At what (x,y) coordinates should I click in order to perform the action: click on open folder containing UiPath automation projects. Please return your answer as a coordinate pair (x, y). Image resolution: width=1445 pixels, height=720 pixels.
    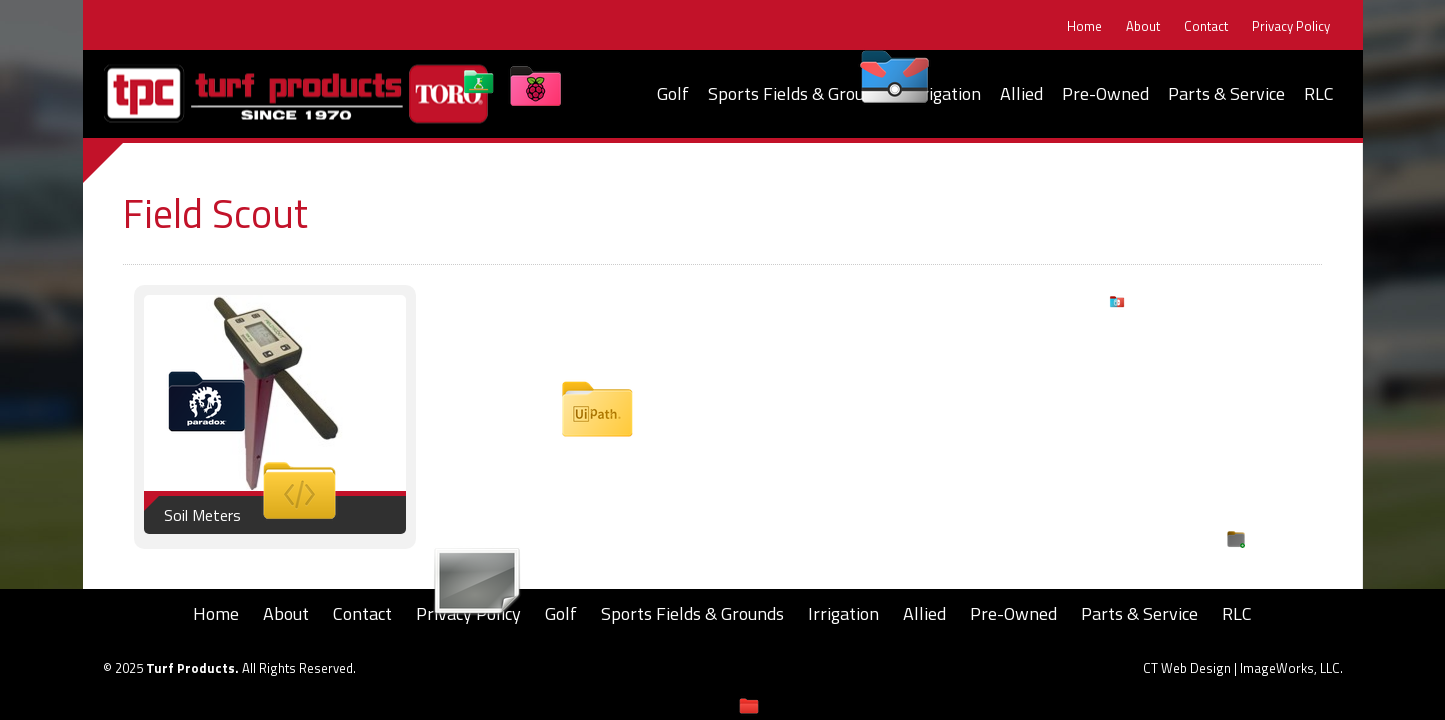
    Looking at the image, I should click on (597, 411).